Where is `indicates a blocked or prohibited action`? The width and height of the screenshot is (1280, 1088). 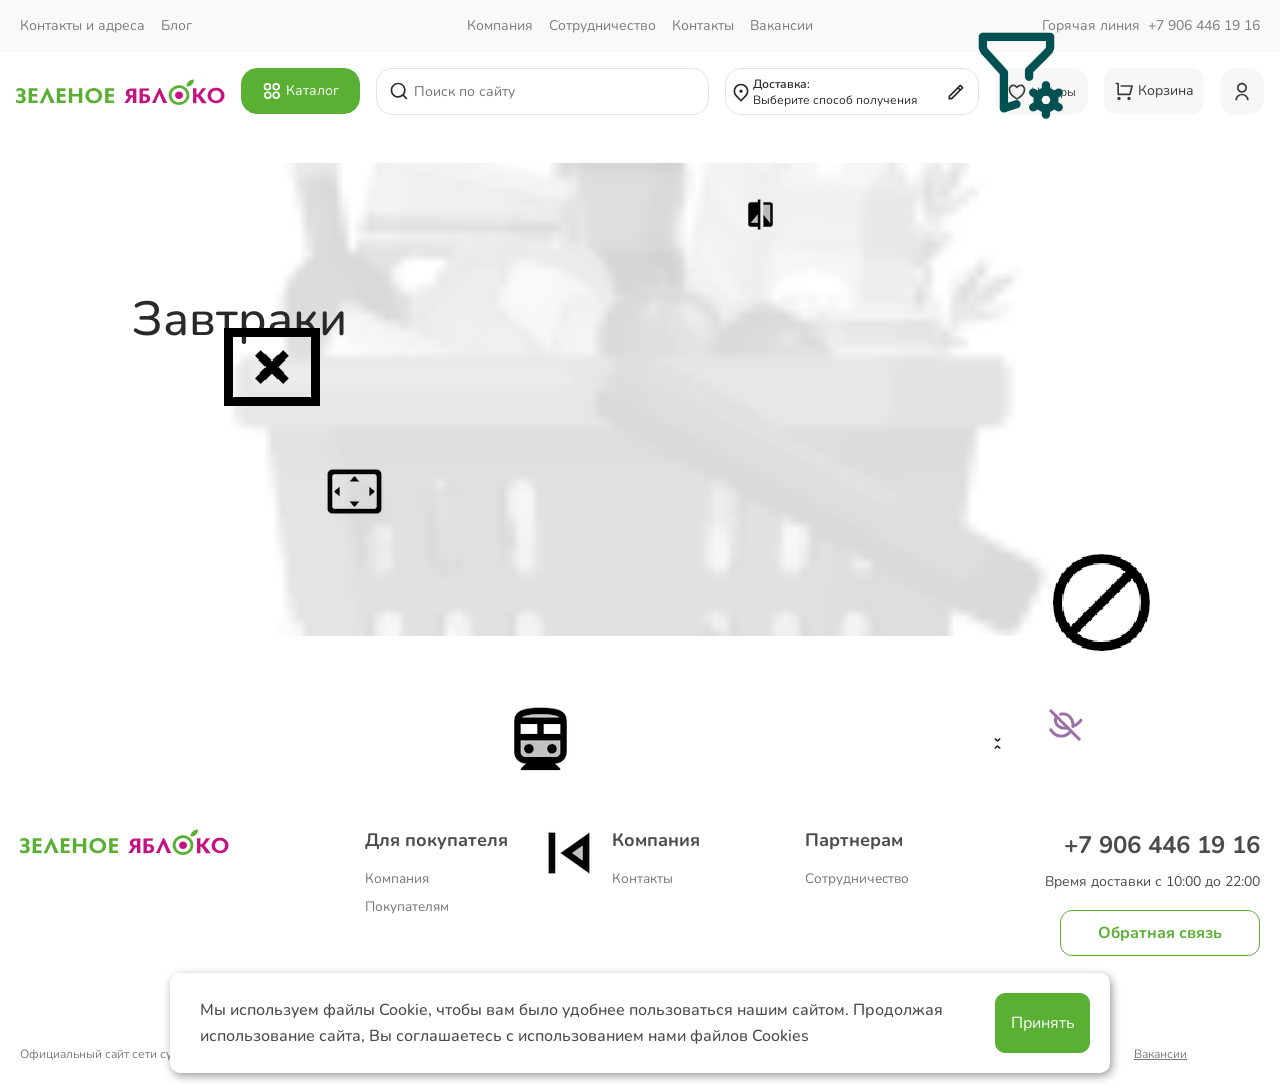 indicates a blocked or prohibited action is located at coordinates (1101, 602).